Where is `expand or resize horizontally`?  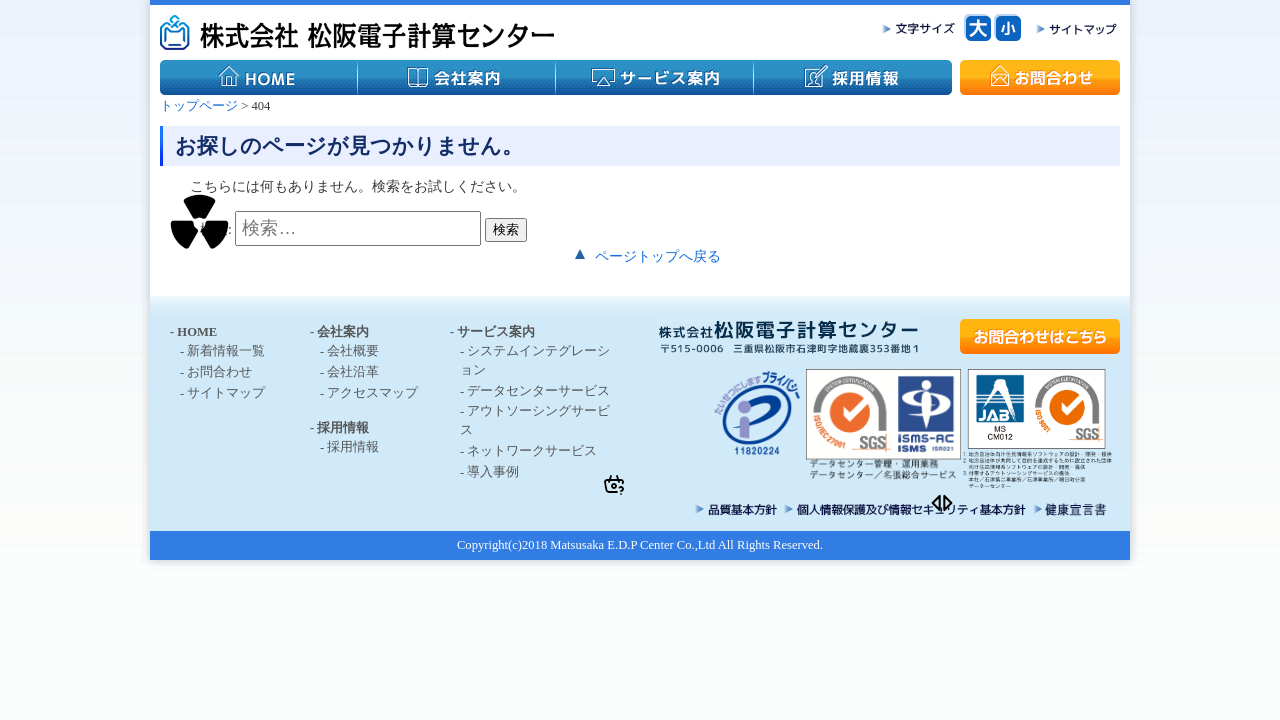
expand or resize horizontally is located at coordinates (942, 503).